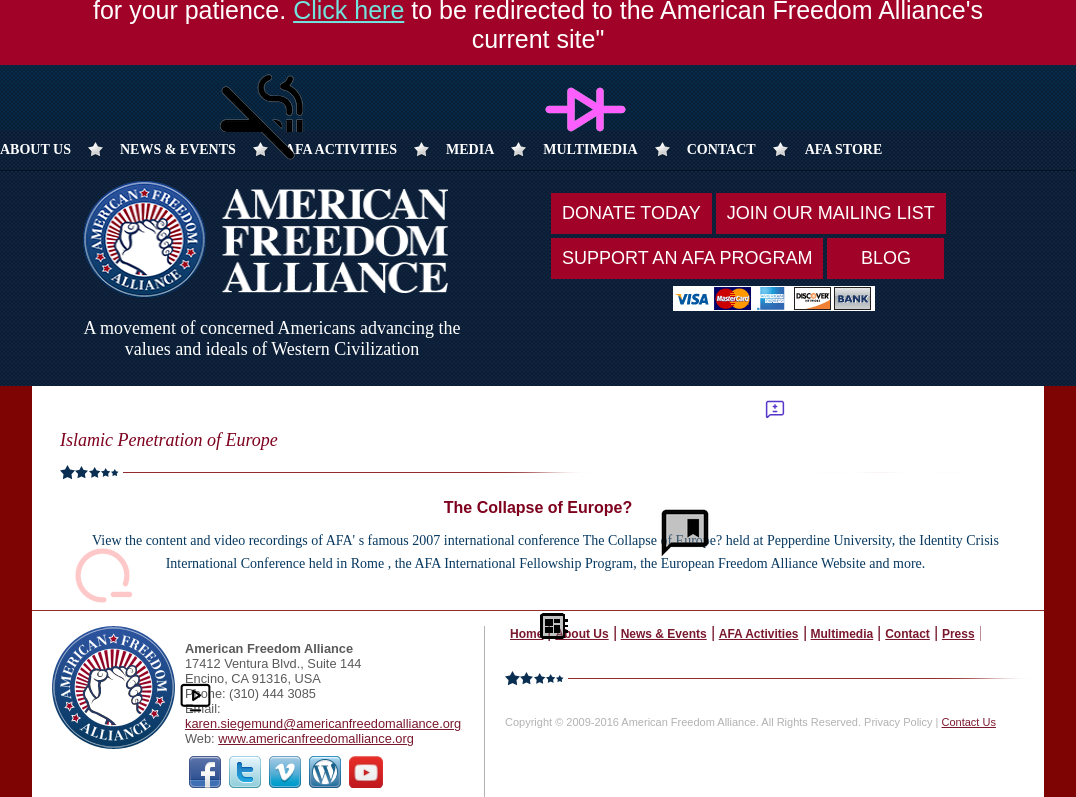  What do you see at coordinates (261, 115) in the screenshot?
I see `indicates a smoke-free or no smoking area` at bounding box center [261, 115].